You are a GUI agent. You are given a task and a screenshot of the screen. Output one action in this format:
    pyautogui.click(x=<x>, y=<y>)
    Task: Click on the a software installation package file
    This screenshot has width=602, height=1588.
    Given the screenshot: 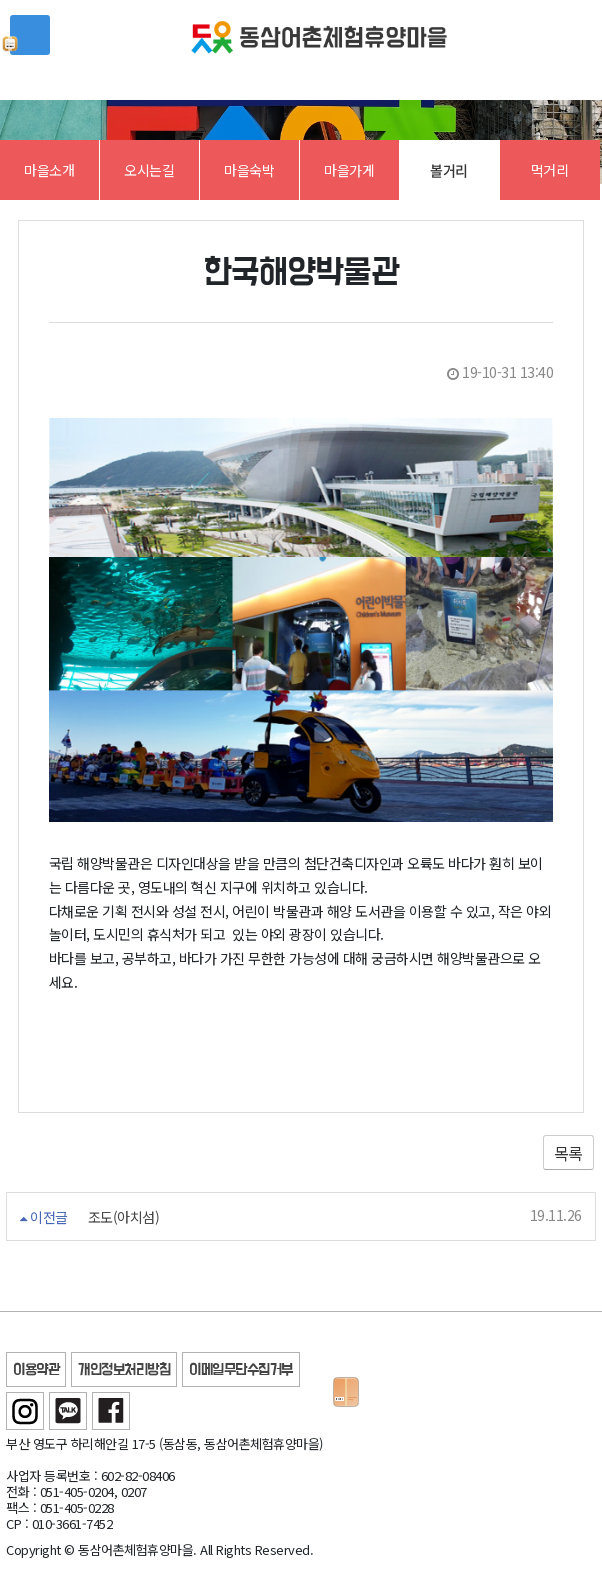 What is the action you would take?
    pyautogui.click(x=10, y=44)
    